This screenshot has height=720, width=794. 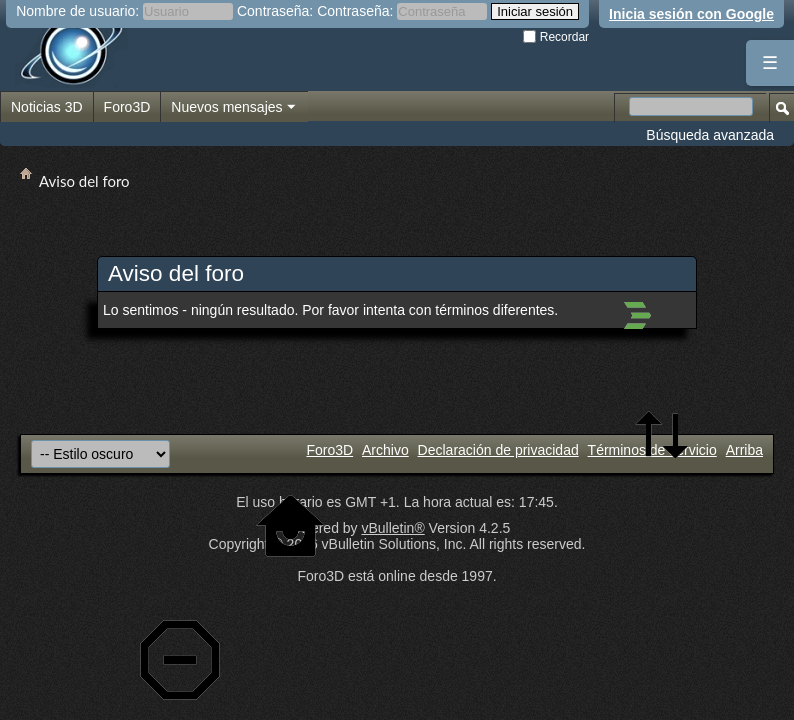 What do you see at coordinates (662, 435) in the screenshot?
I see `sort items in ascending or descending order` at bounding box center [662, 435].